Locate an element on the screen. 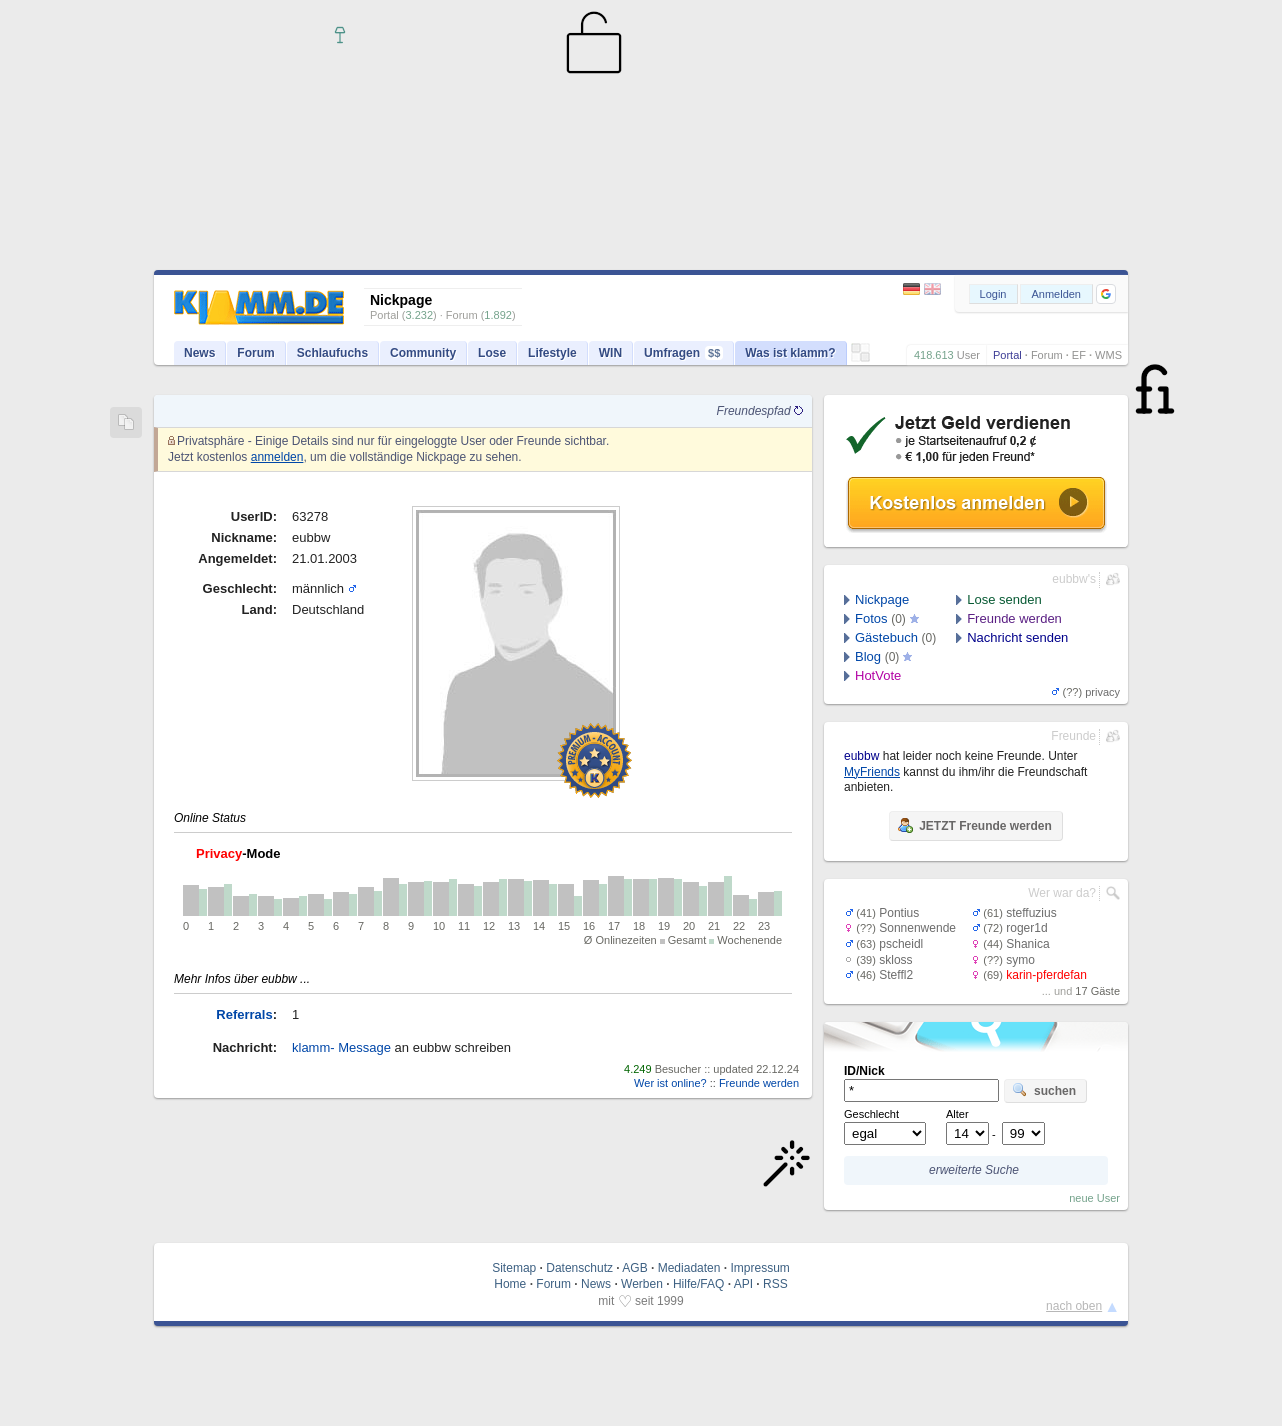 Image resolution: width=1282 pixels, height=1426 pixels. apply ligature formatting to selected text is located at coordinates (1155, 389).